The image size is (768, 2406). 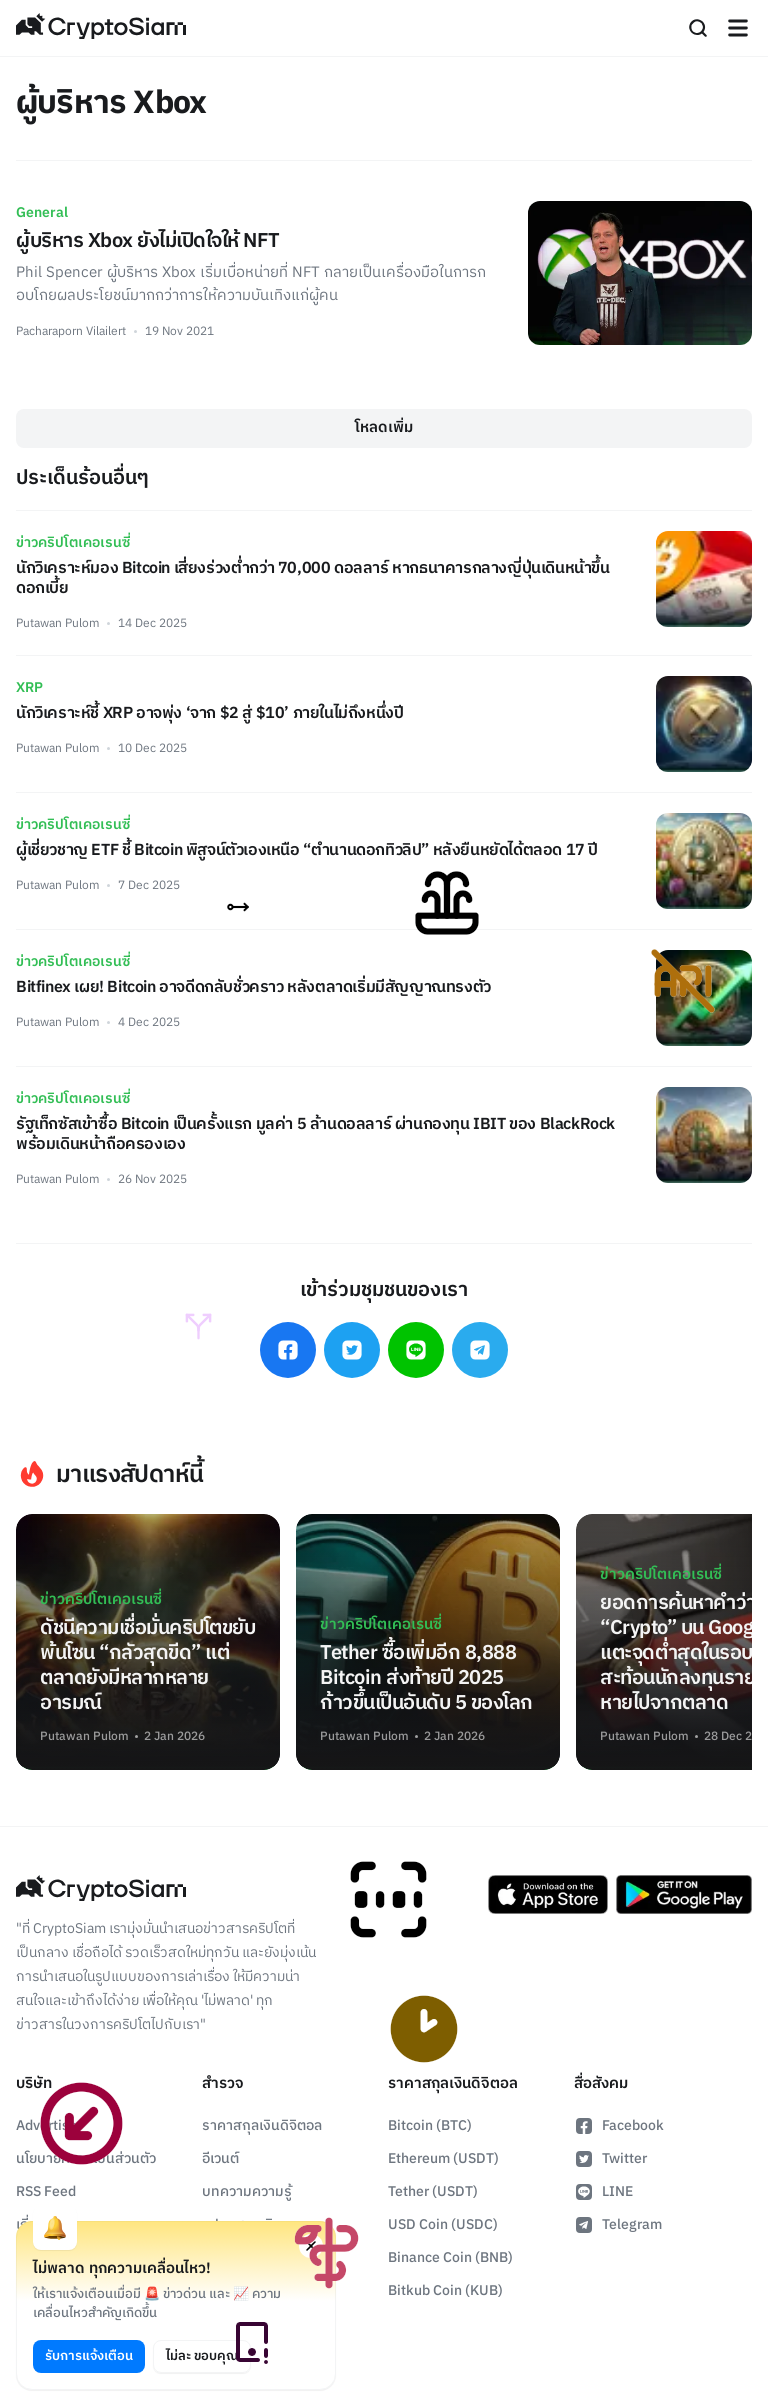 What do you see at coordinates (329, 2253) in the screenshot?
I see `access health or medical services` at bounding box center [329, 2253].